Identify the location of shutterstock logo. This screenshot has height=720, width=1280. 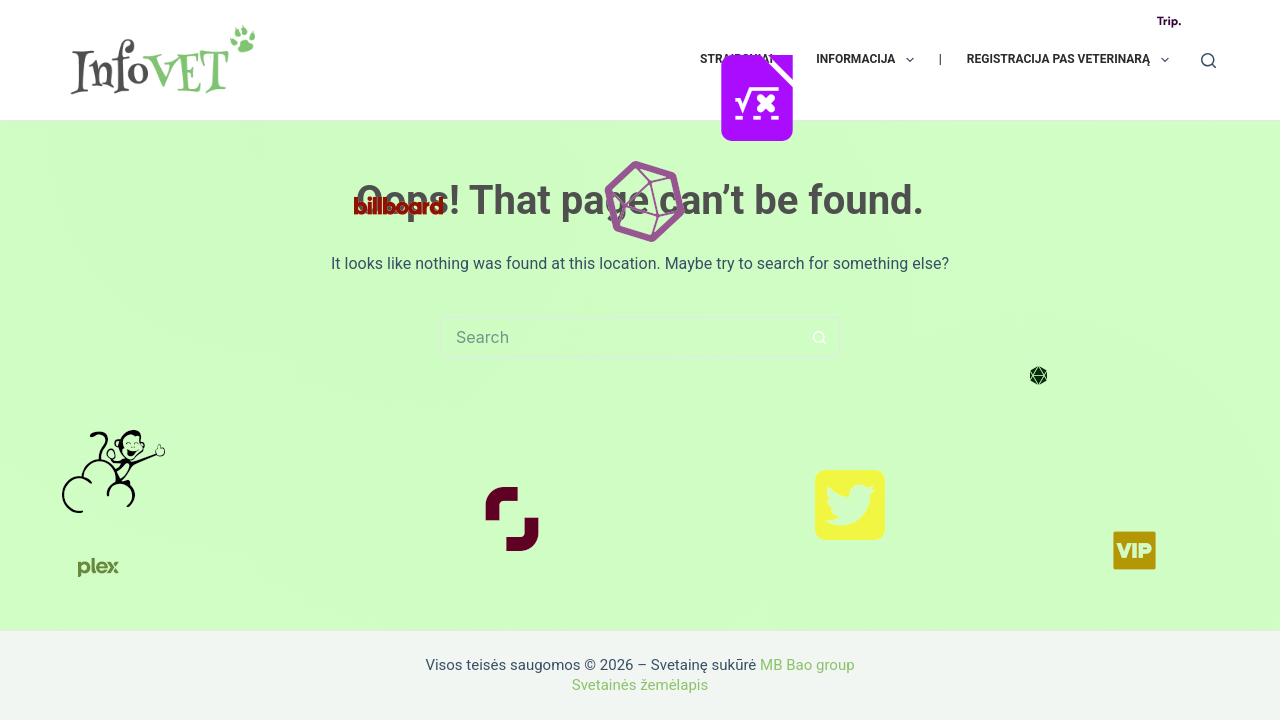
(512, 519).